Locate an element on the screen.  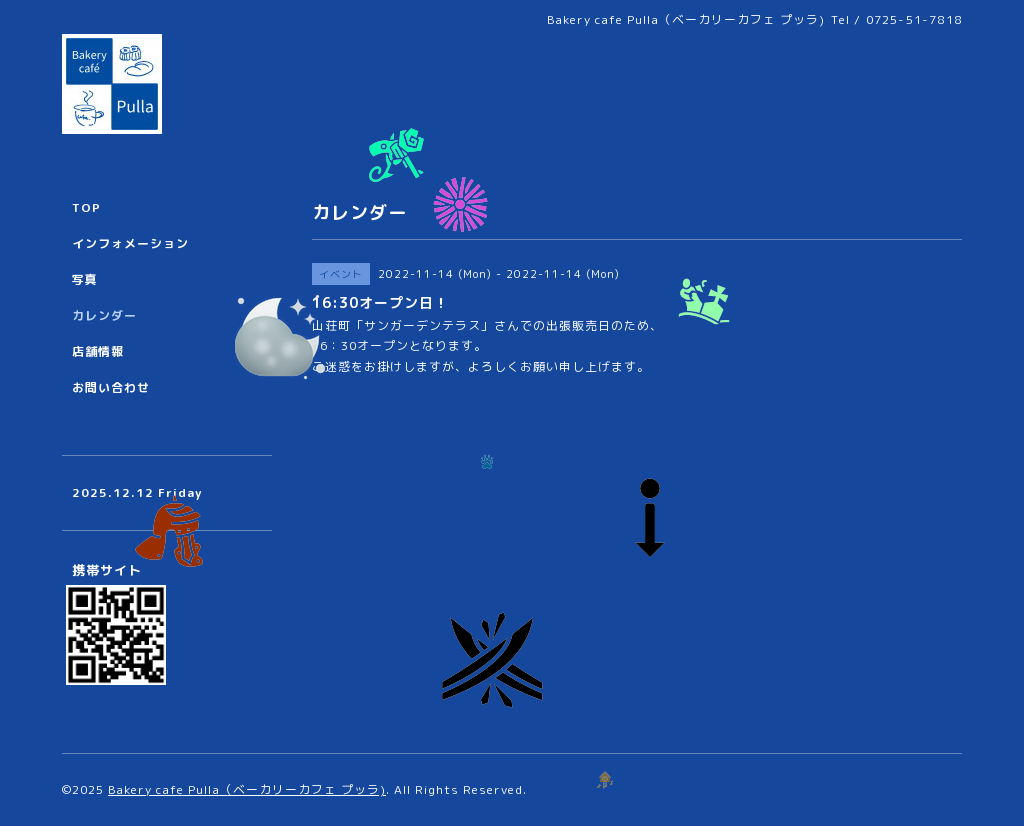
select roman soldier or centurion character class is located at coordinates (169, 531).